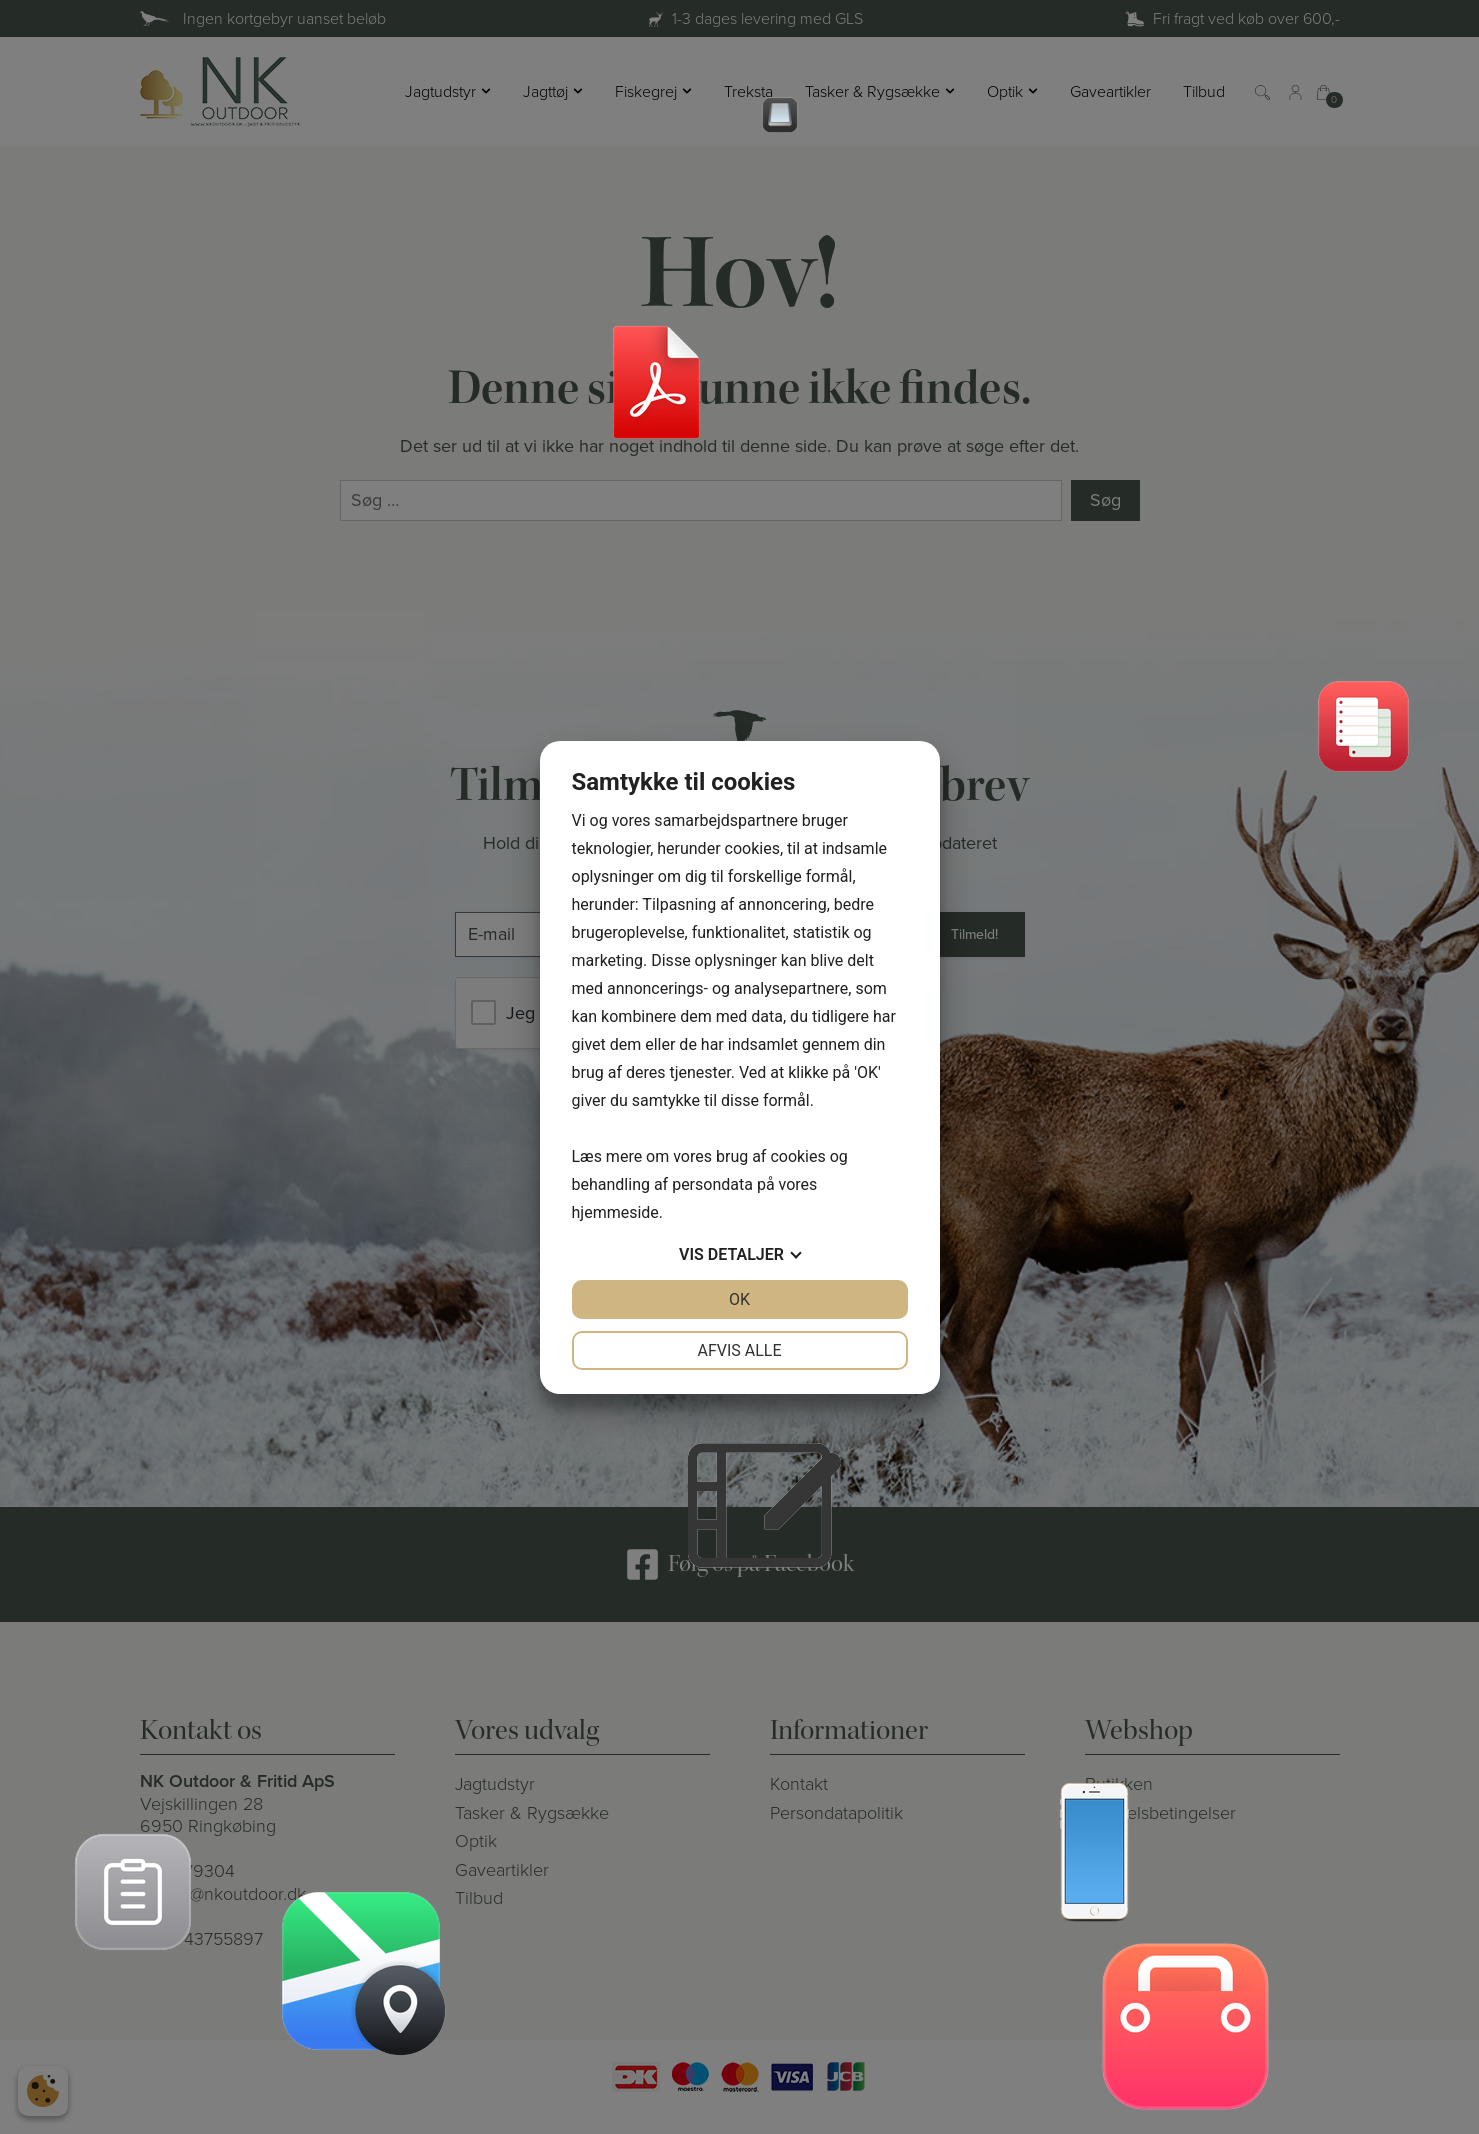 The image size is (1479, 2134). I want to click on graphics tablet input device, so click(764, 1500).